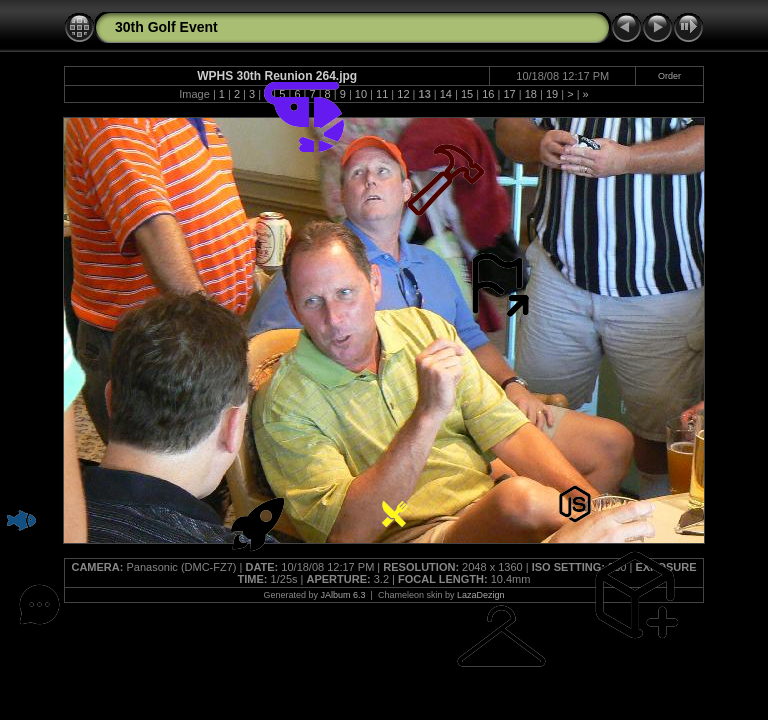 This screenshot has height=720, width=768. What do you see at coordinates (39, 604) in the screenshot?
I see `open messaging or chat` at bounding box center [39, 604].